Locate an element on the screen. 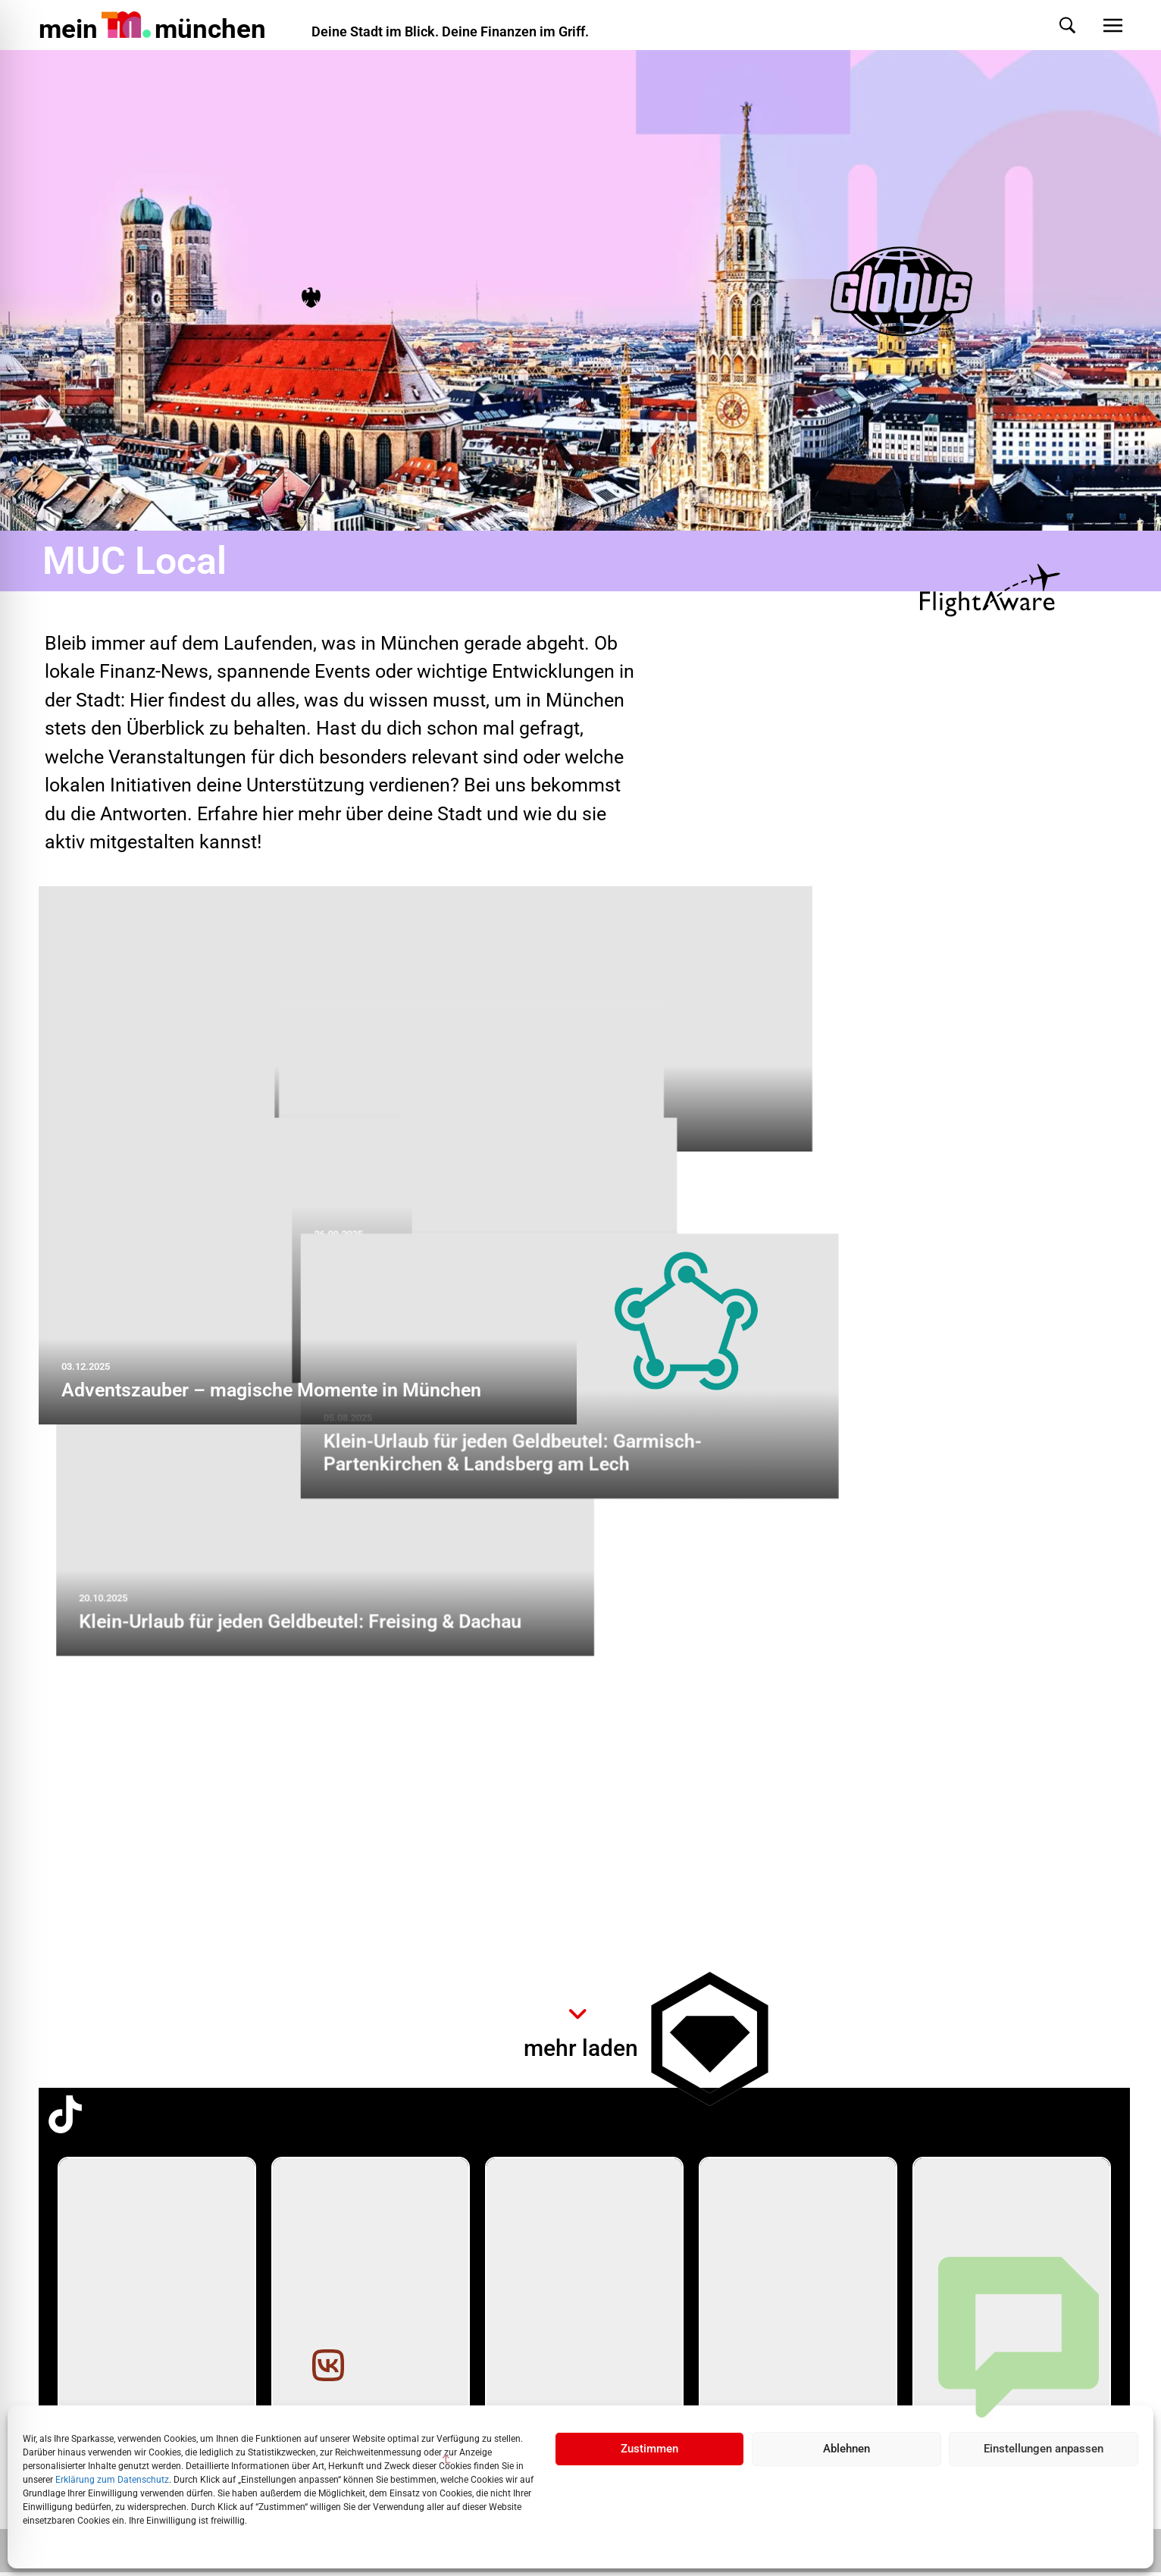 The width and height of the screenshot is (1161, 2576). visit the RubyGems package repository is located at coordinates (709, 2039).